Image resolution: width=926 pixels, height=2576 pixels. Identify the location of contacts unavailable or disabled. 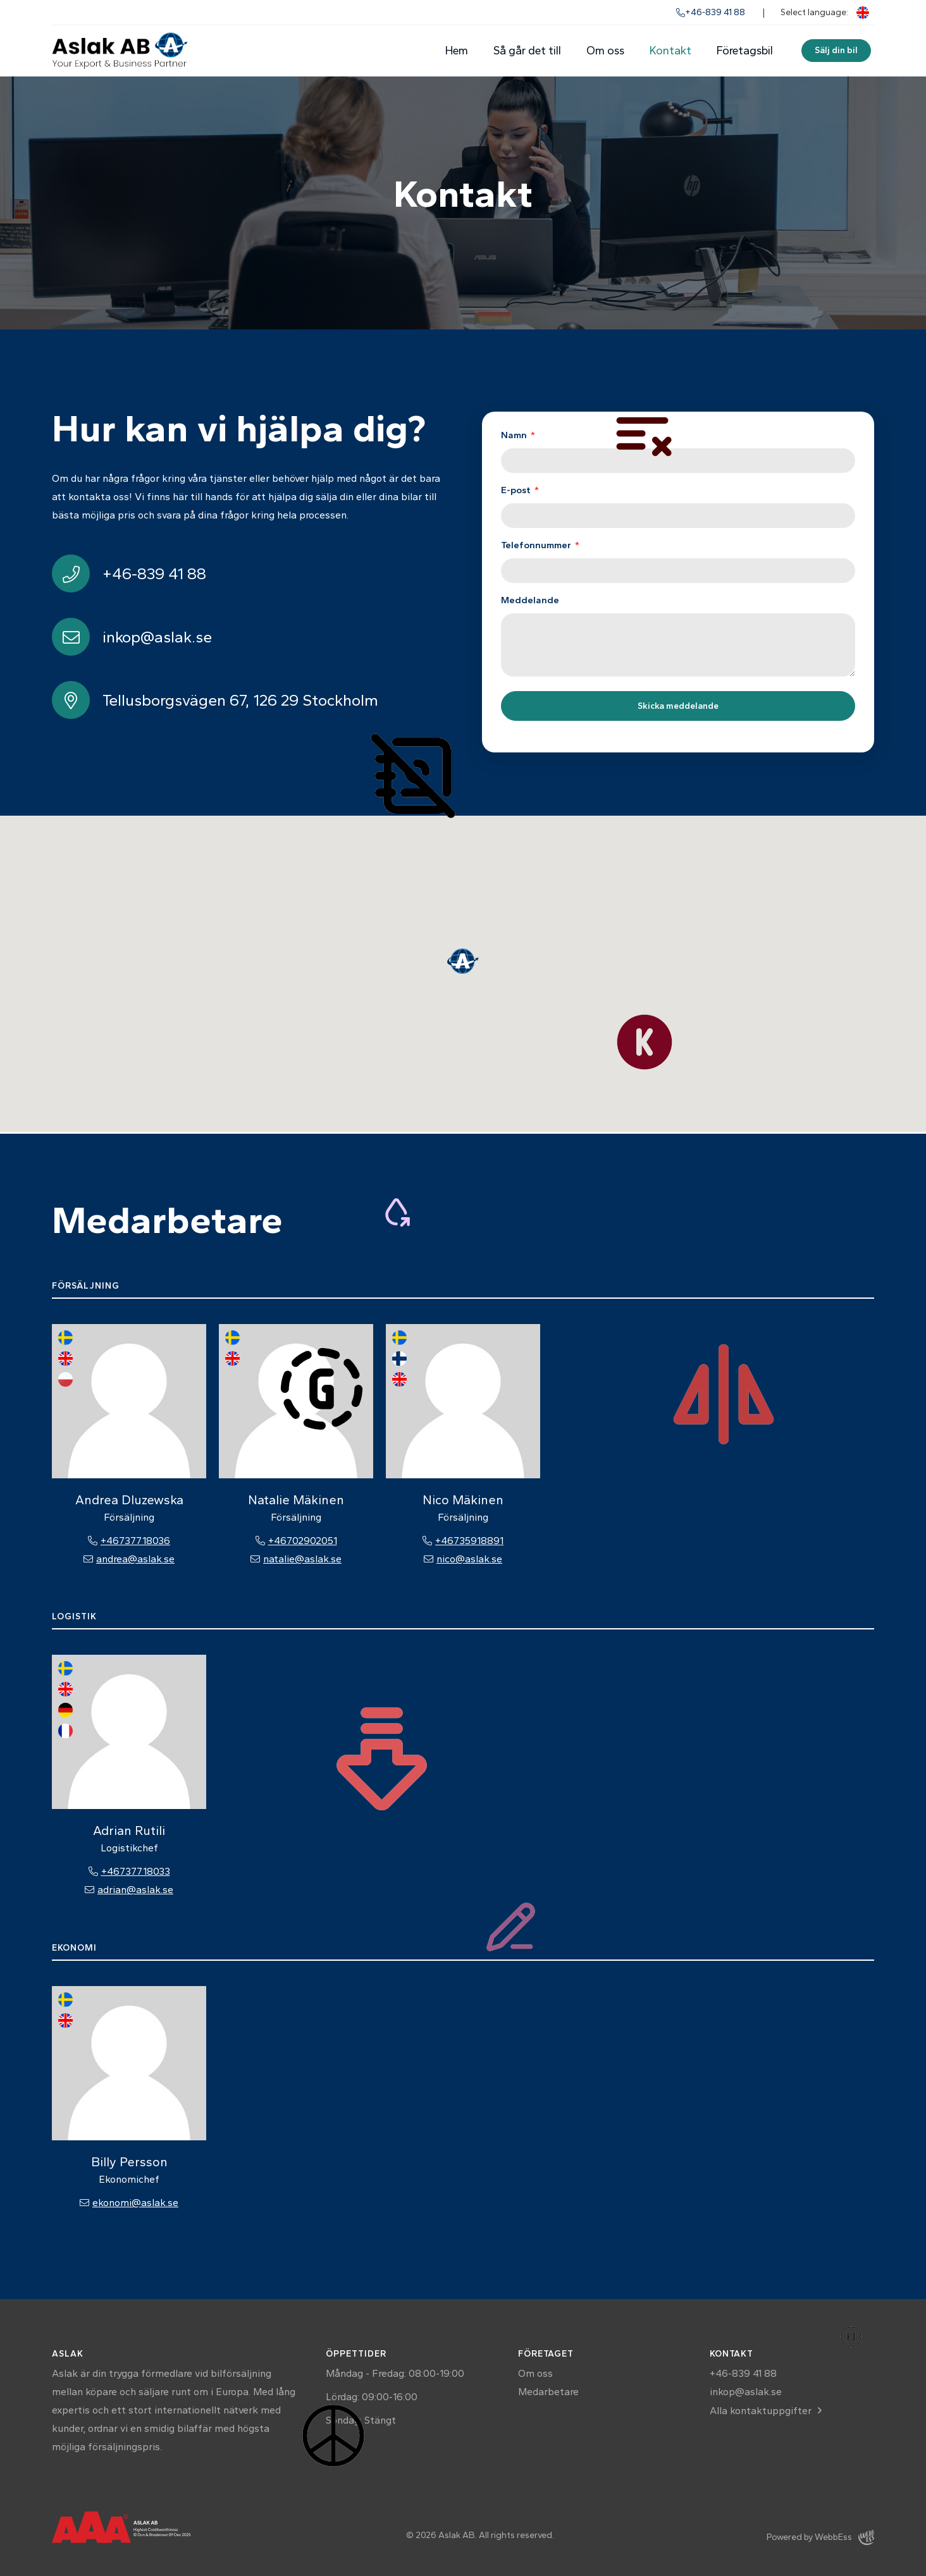
(413, 776).